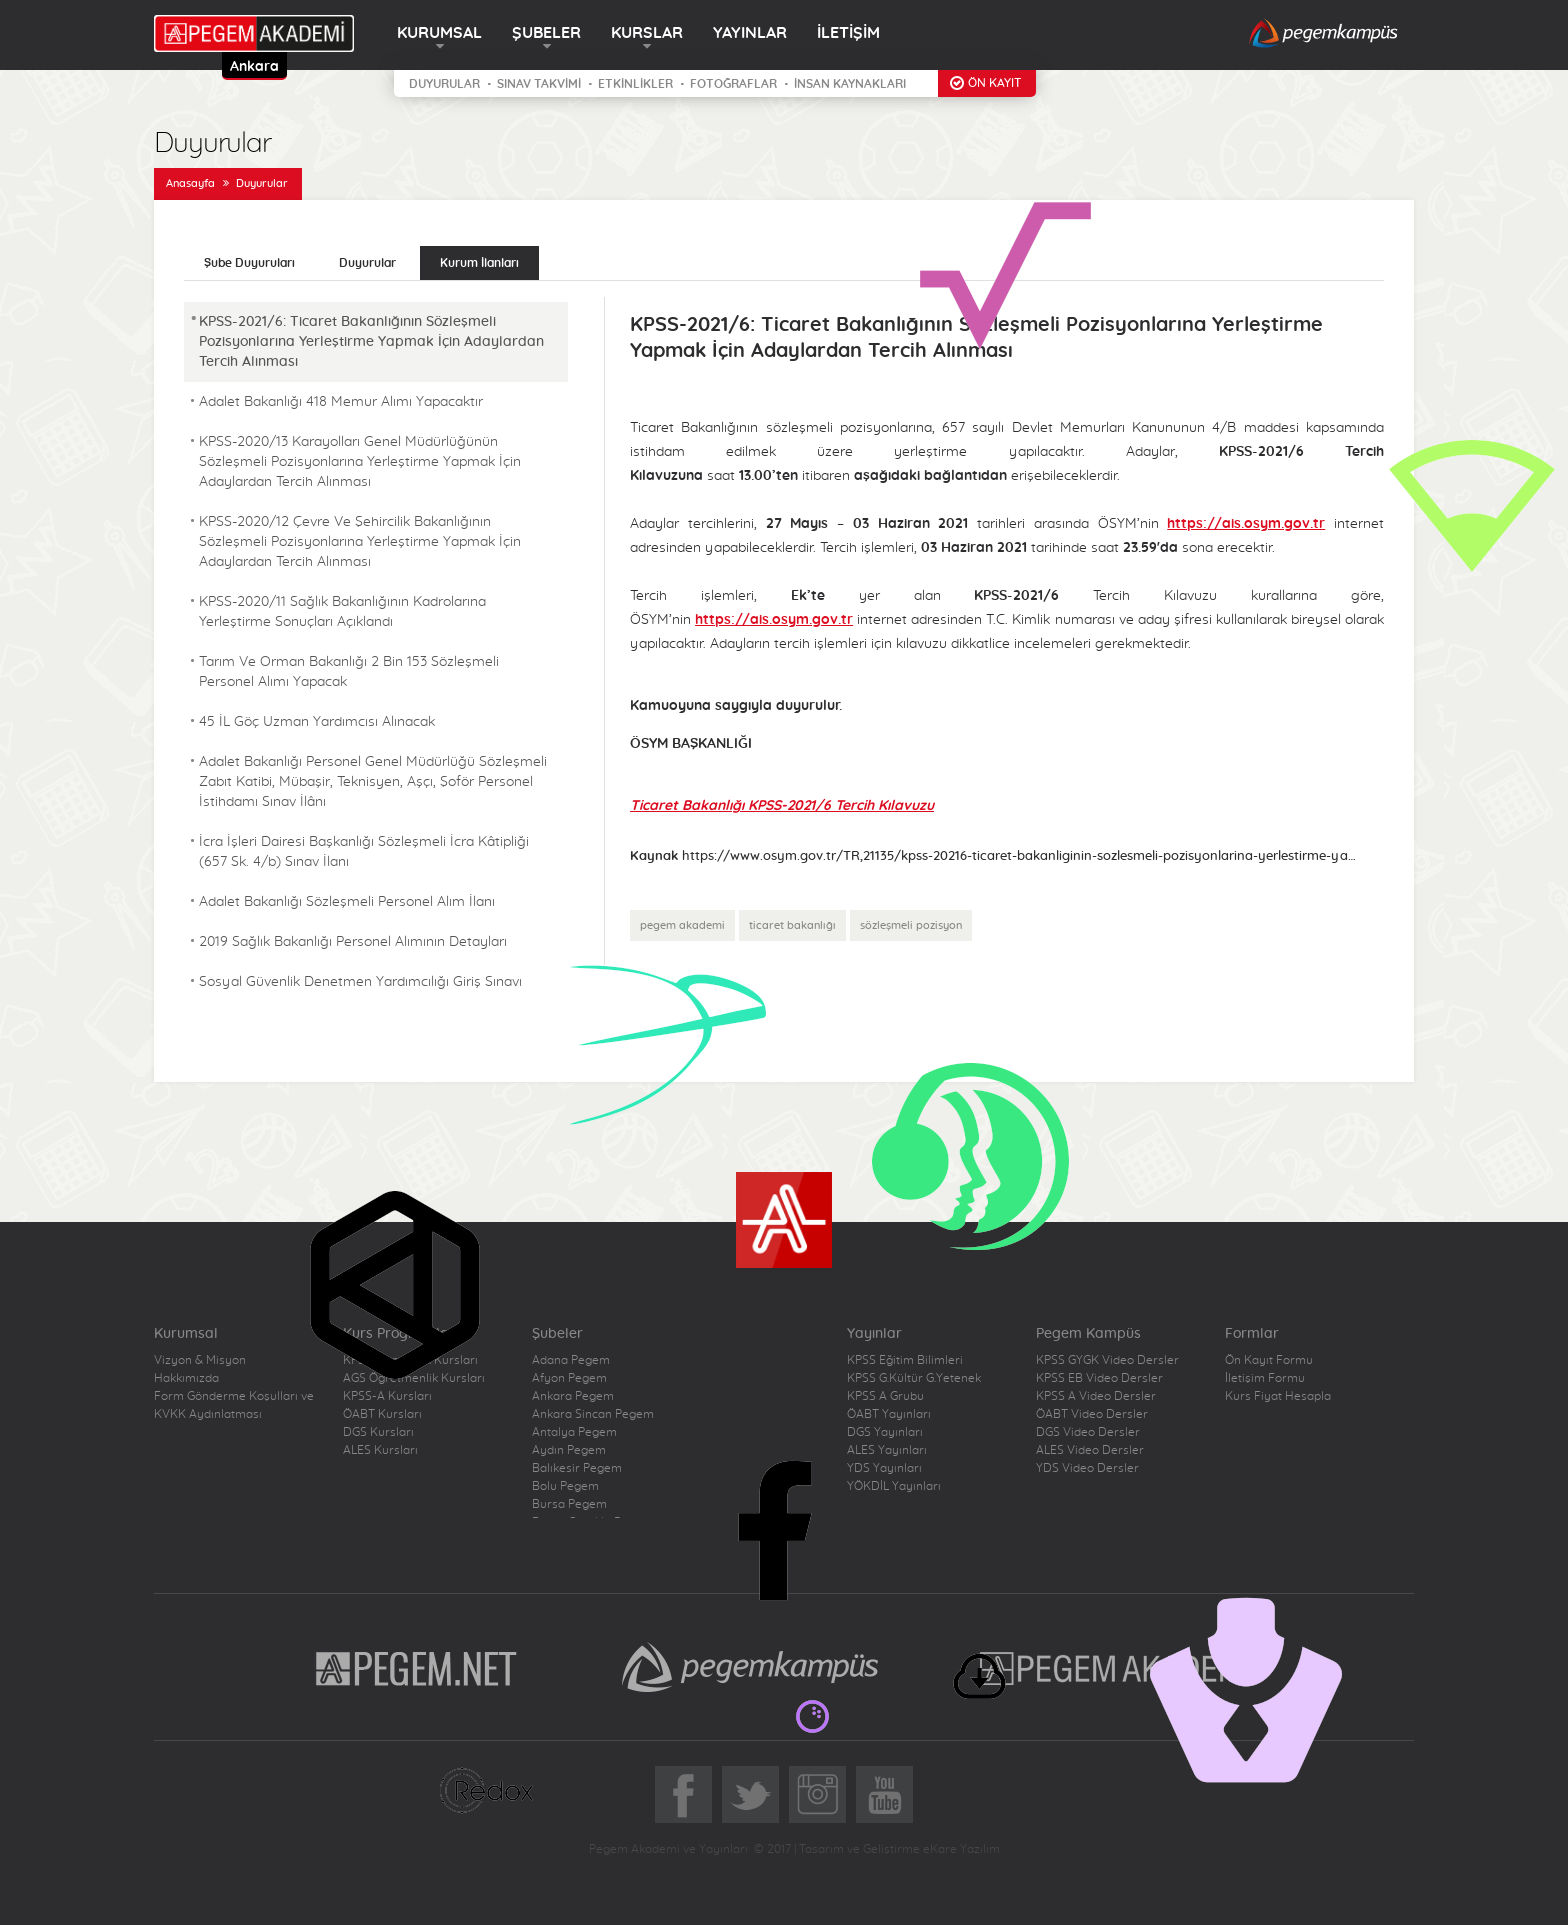  Describe the element at coordinates (812, 1716) in the screenshot. I see `access bowling game or sports app` at that location.